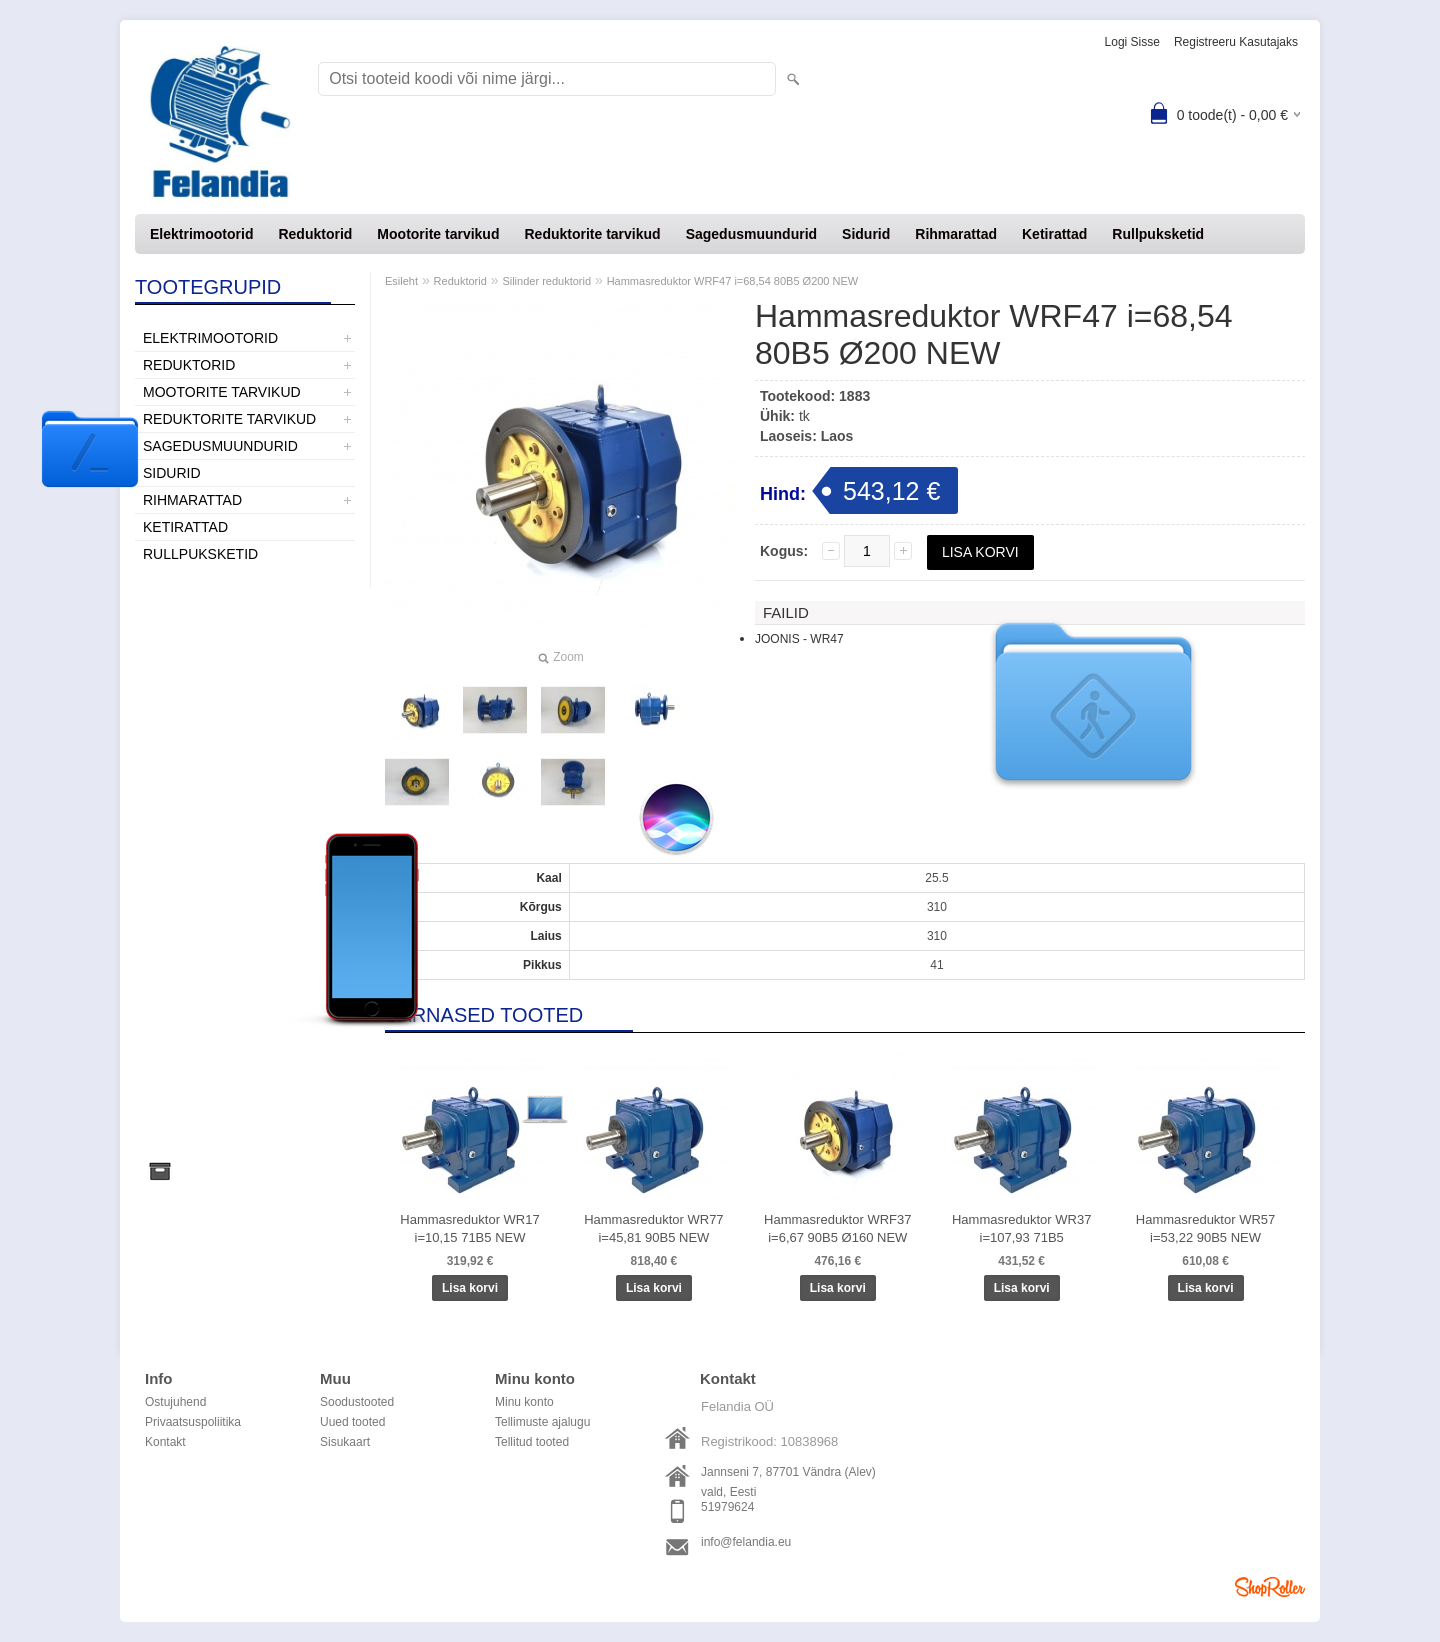 The image size is (1440, 1642). I want to click on view archived emails, so click(160, 1171).